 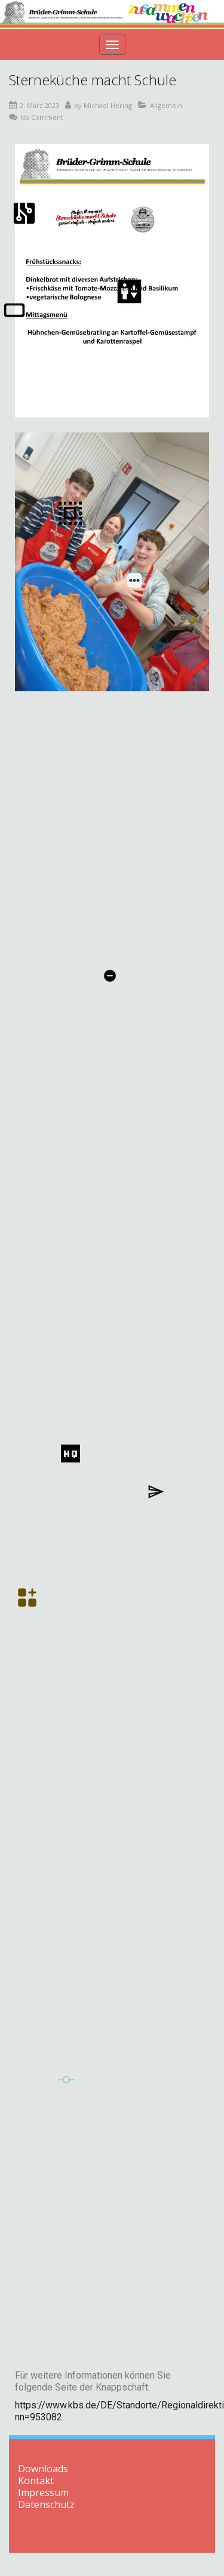 I want to click on view other applications or categories, so click(x=134, y=580).